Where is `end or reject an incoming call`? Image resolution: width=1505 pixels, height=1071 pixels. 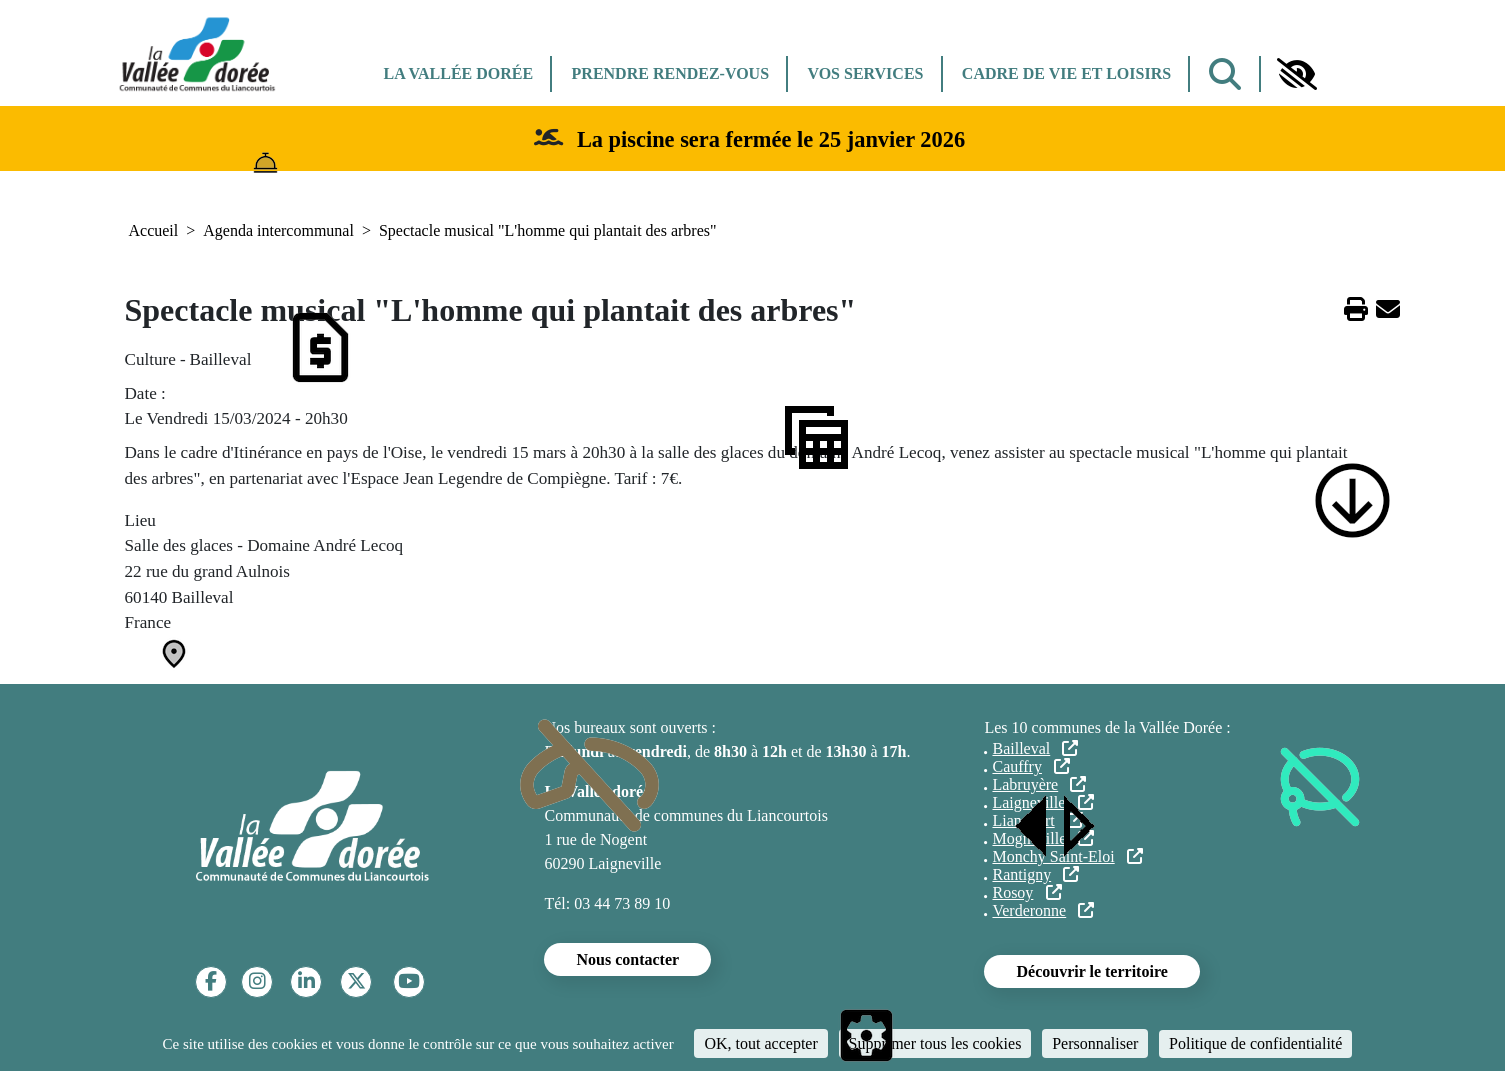 end or reject an incoming call is located at coordinates (589, 775).